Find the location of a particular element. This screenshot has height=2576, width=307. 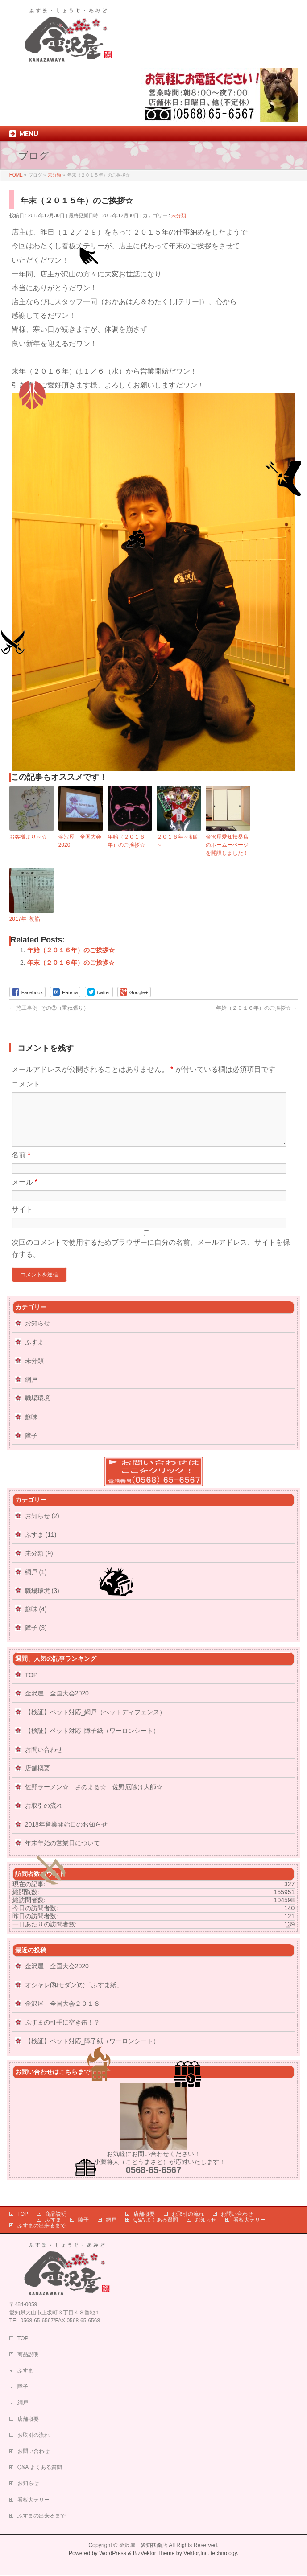

select harpoon or trident weapon is located at coordinates (51, 1870).